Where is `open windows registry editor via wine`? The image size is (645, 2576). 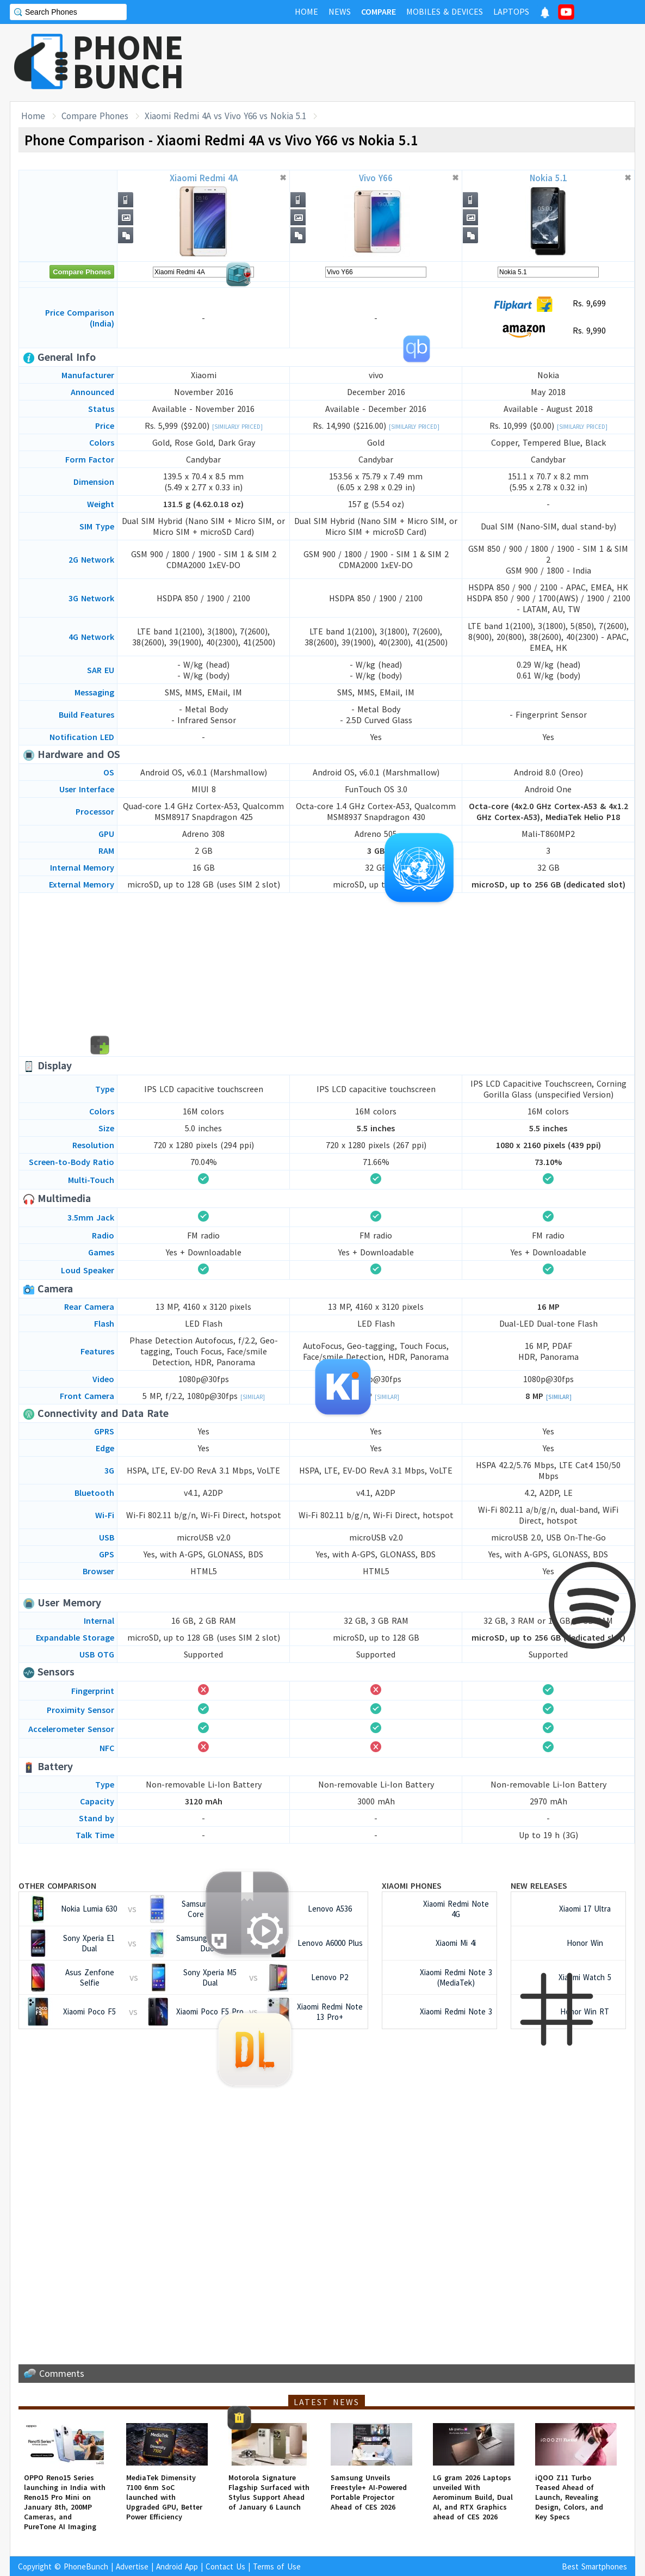
open windows registry editor via wine is located at coordinates (238, 274).